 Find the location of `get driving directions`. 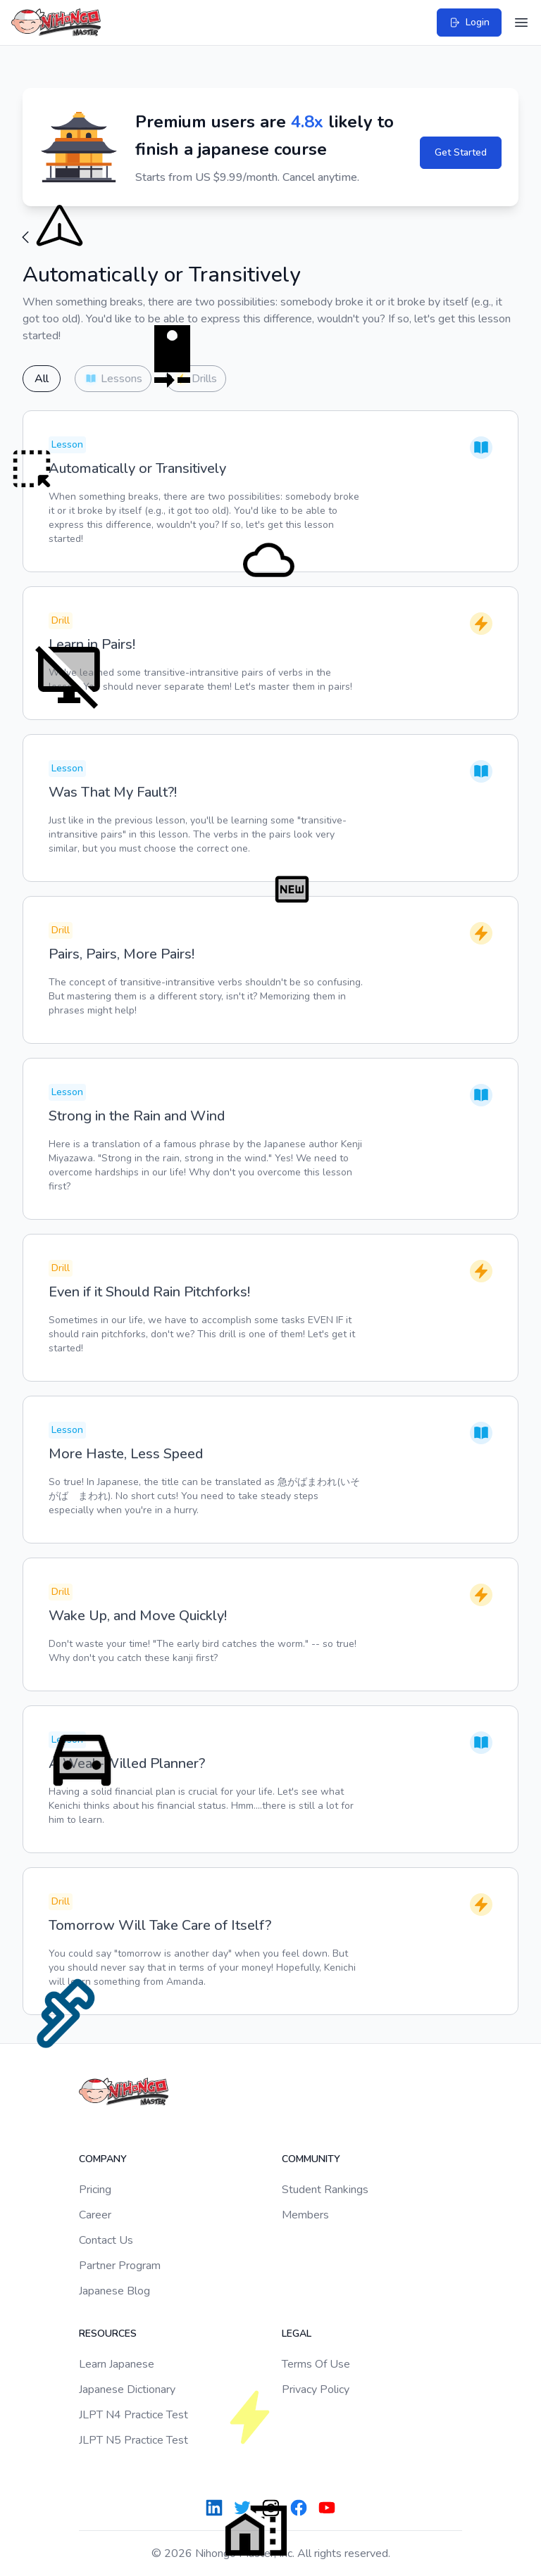

get driving directions is located at coordinates (82, 1757).